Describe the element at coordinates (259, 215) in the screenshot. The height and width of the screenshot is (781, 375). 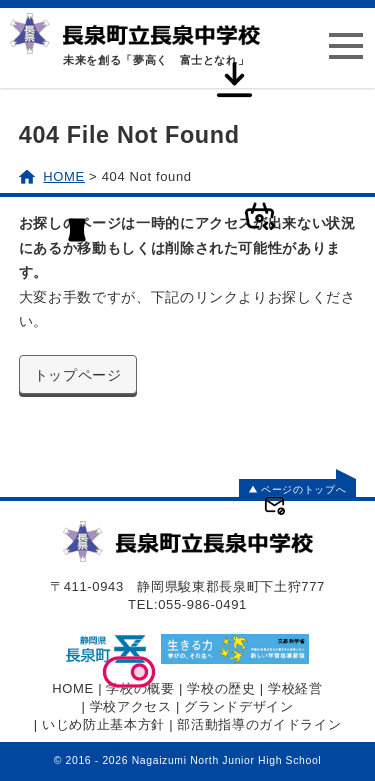
I see `access shopping cart API or developer settings` at that location.